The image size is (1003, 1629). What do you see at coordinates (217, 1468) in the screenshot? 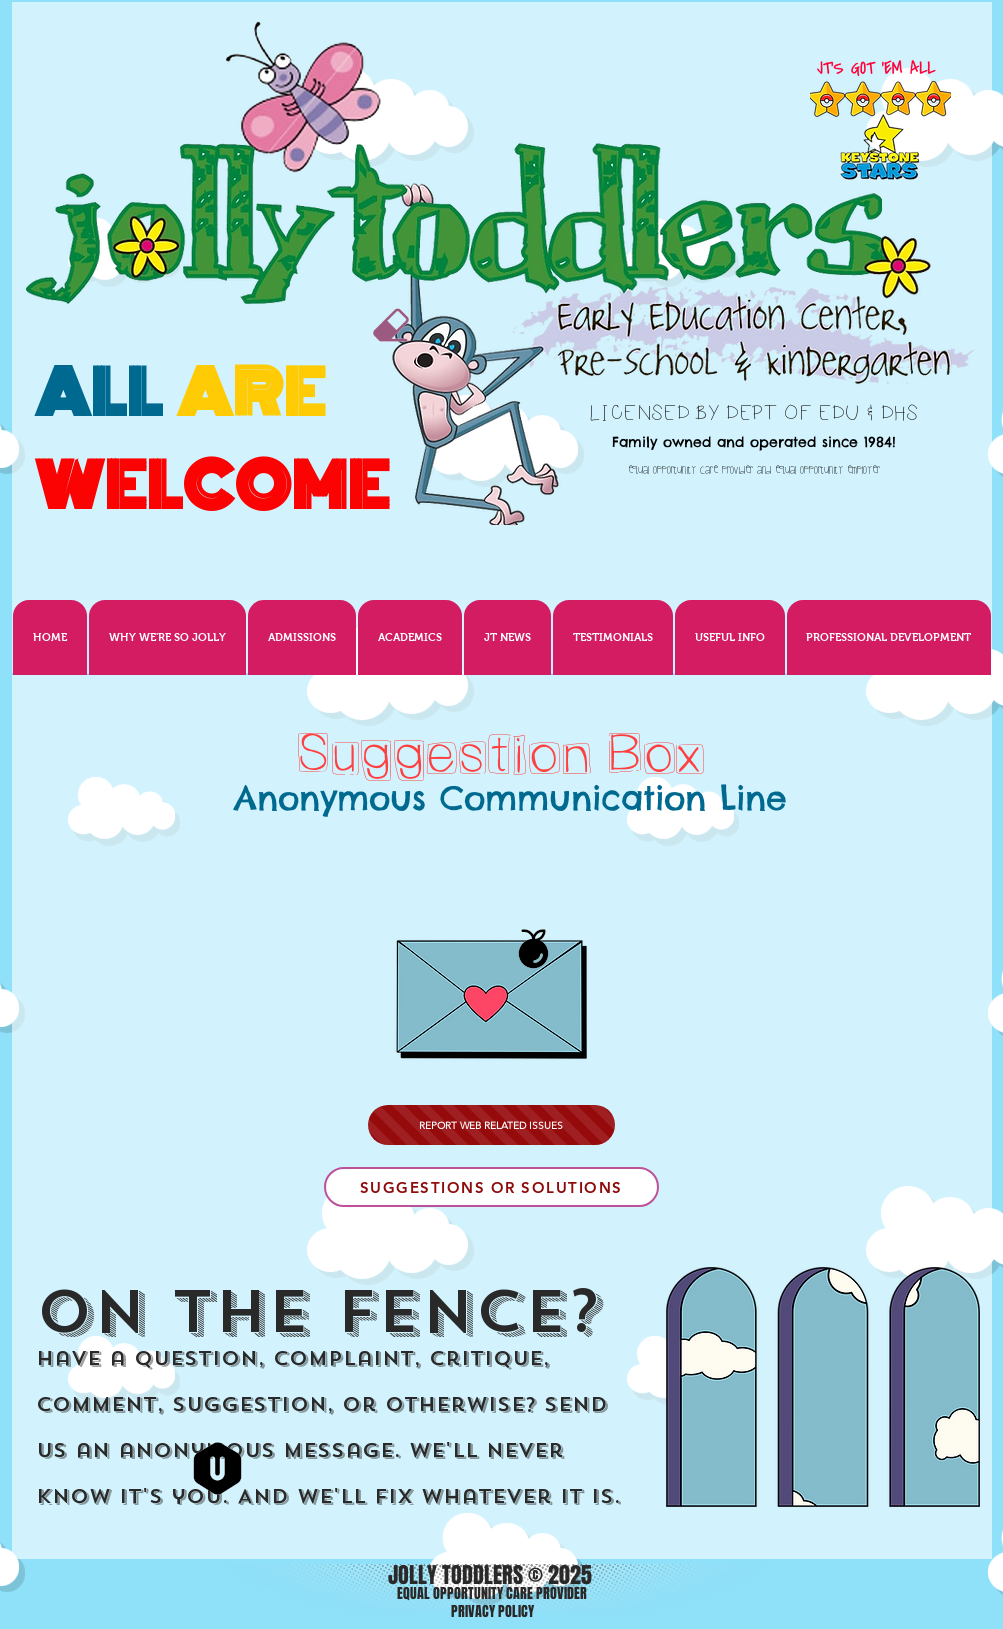
I see `indicates a user or username initial` at bounding box center [217, 1468].